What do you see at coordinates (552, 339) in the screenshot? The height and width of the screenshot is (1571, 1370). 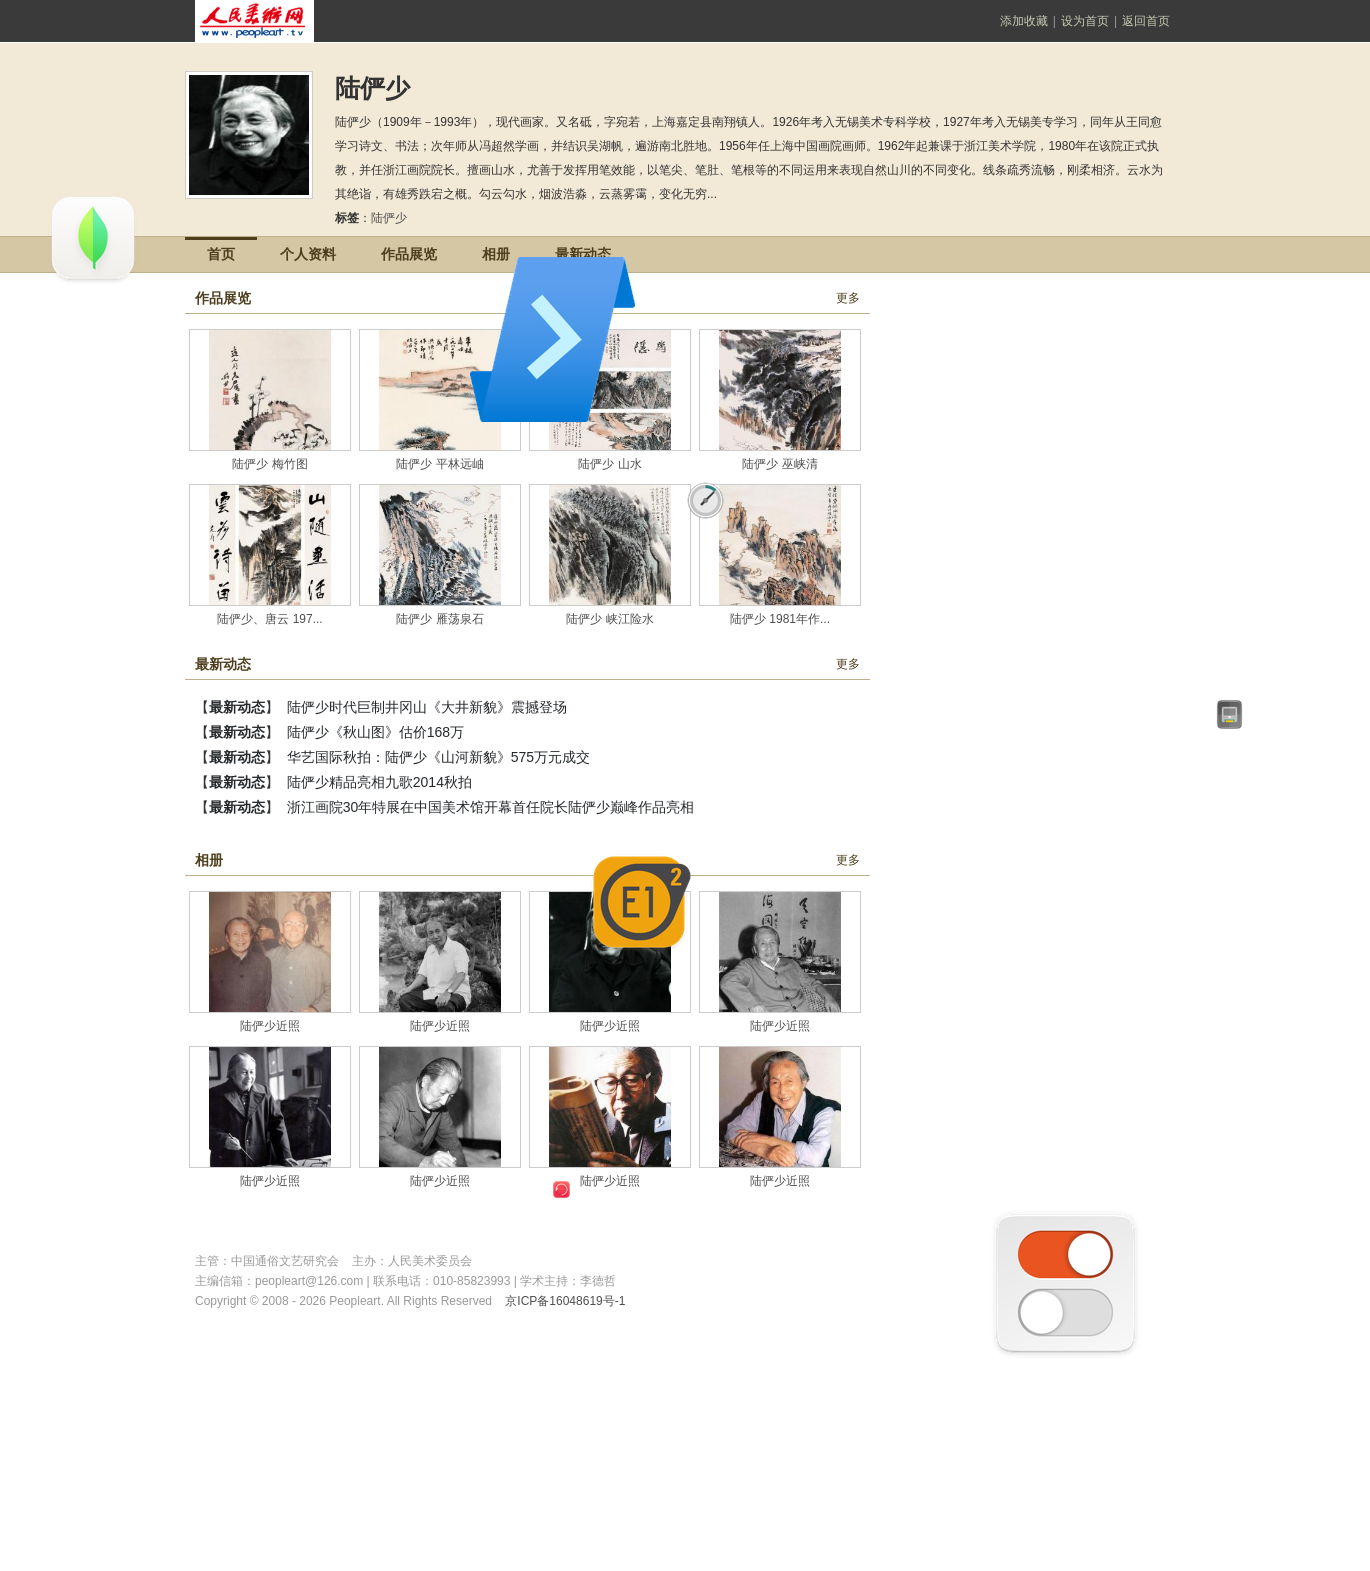 I see `open the scripts application` at bounding box center [552, 339].